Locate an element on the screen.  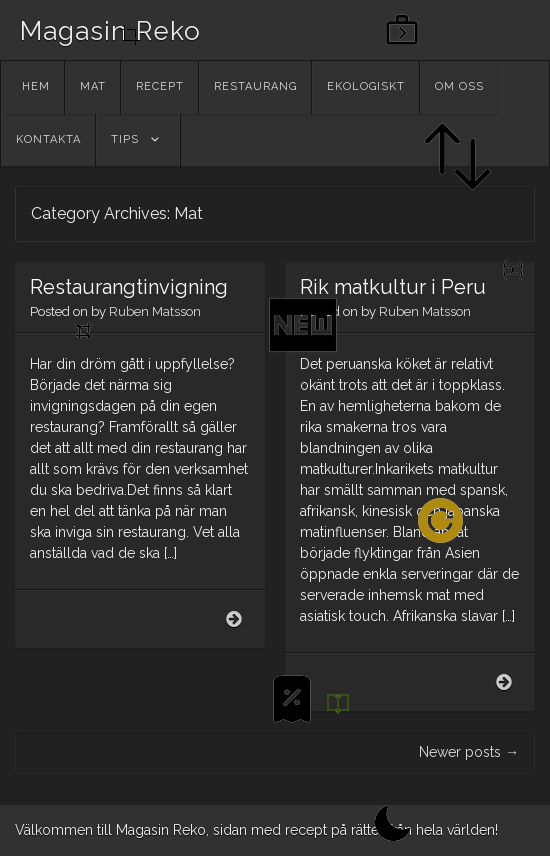
open reading mode or e-reader is located at coordinates (338, 704).